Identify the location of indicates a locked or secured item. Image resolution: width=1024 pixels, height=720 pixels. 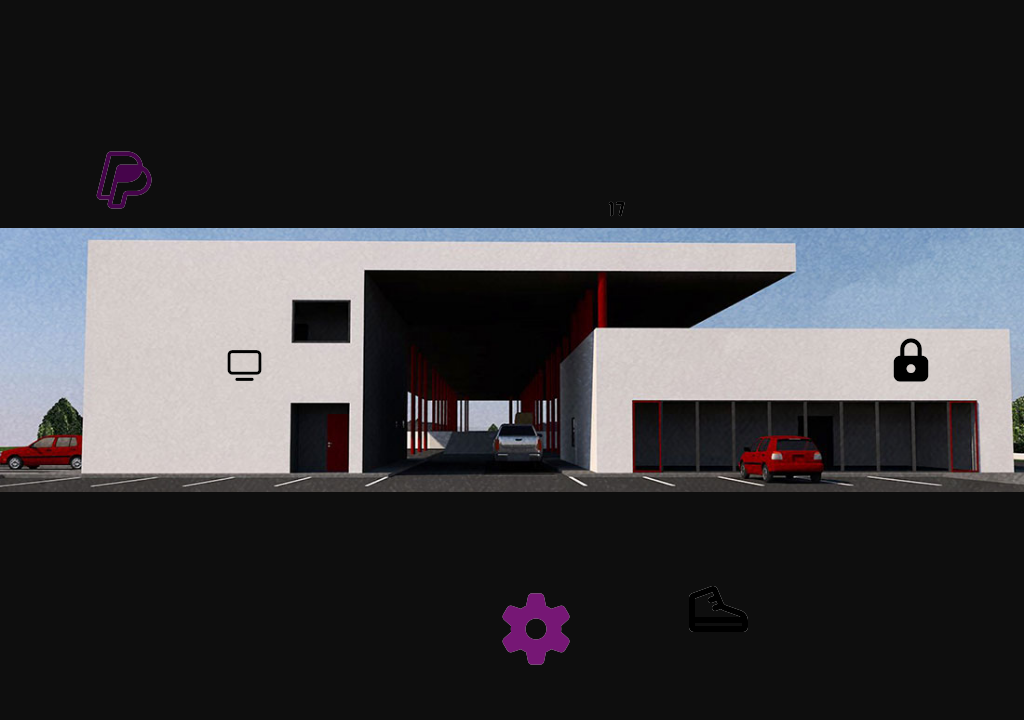
(911, 360).